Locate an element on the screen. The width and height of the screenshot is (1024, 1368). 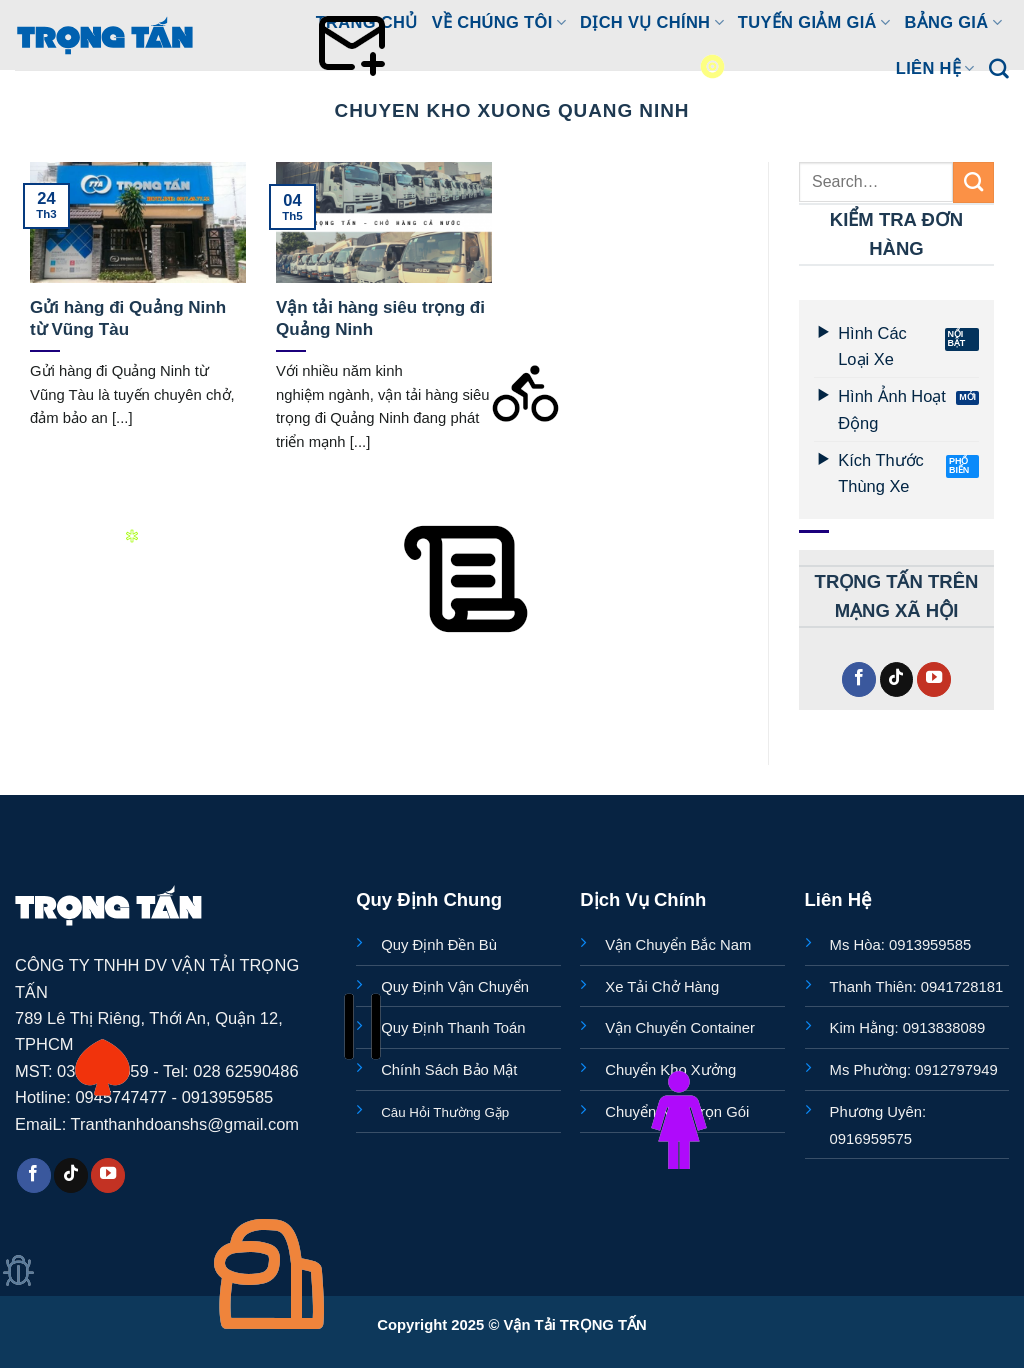
play card games or access a cards app is located at coordinates (102, 1068).